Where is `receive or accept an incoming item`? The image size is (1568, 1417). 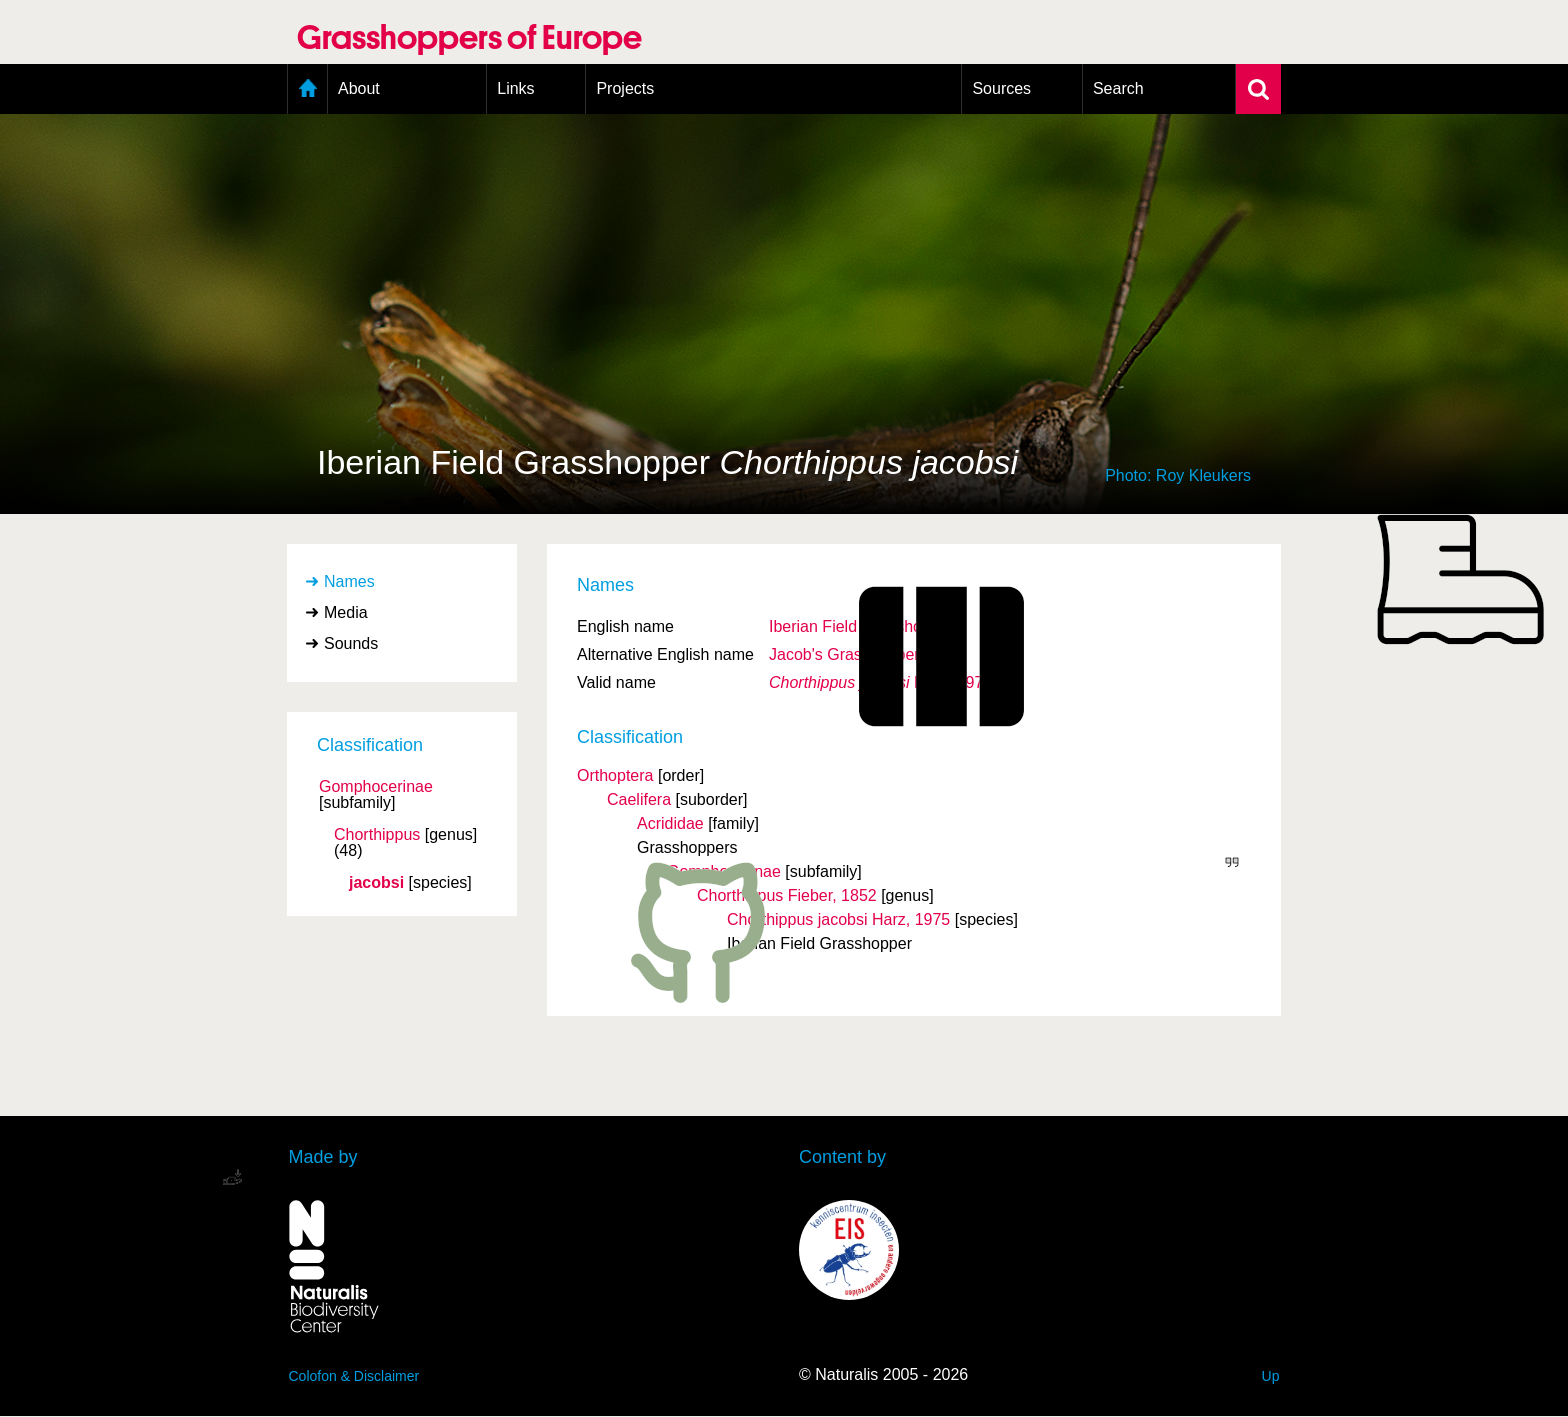 receive or accept an incoming item is located at coordinates (233, 1178).